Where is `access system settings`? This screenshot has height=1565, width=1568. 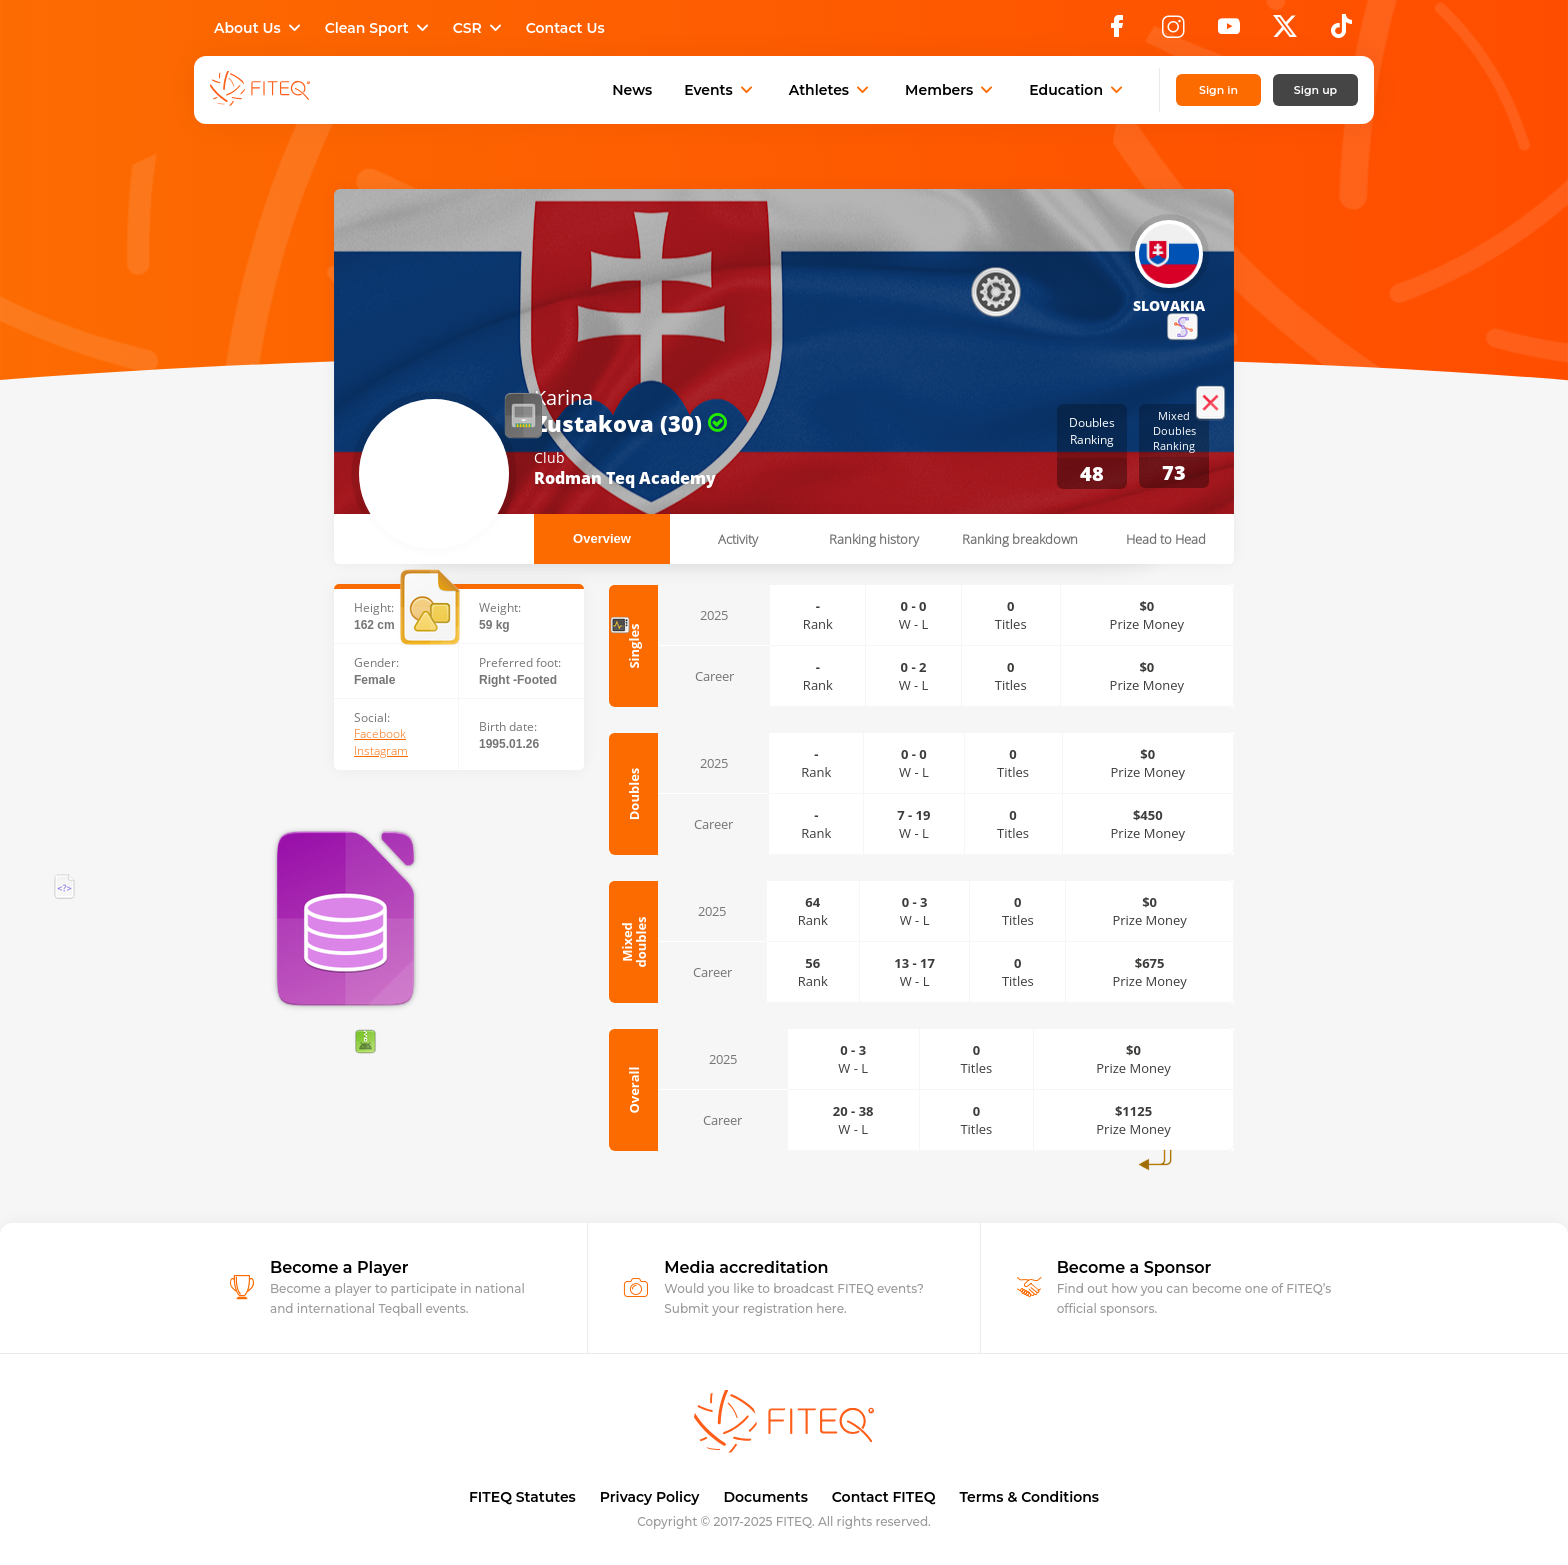 access system settings is located at coordinates (996, 292).